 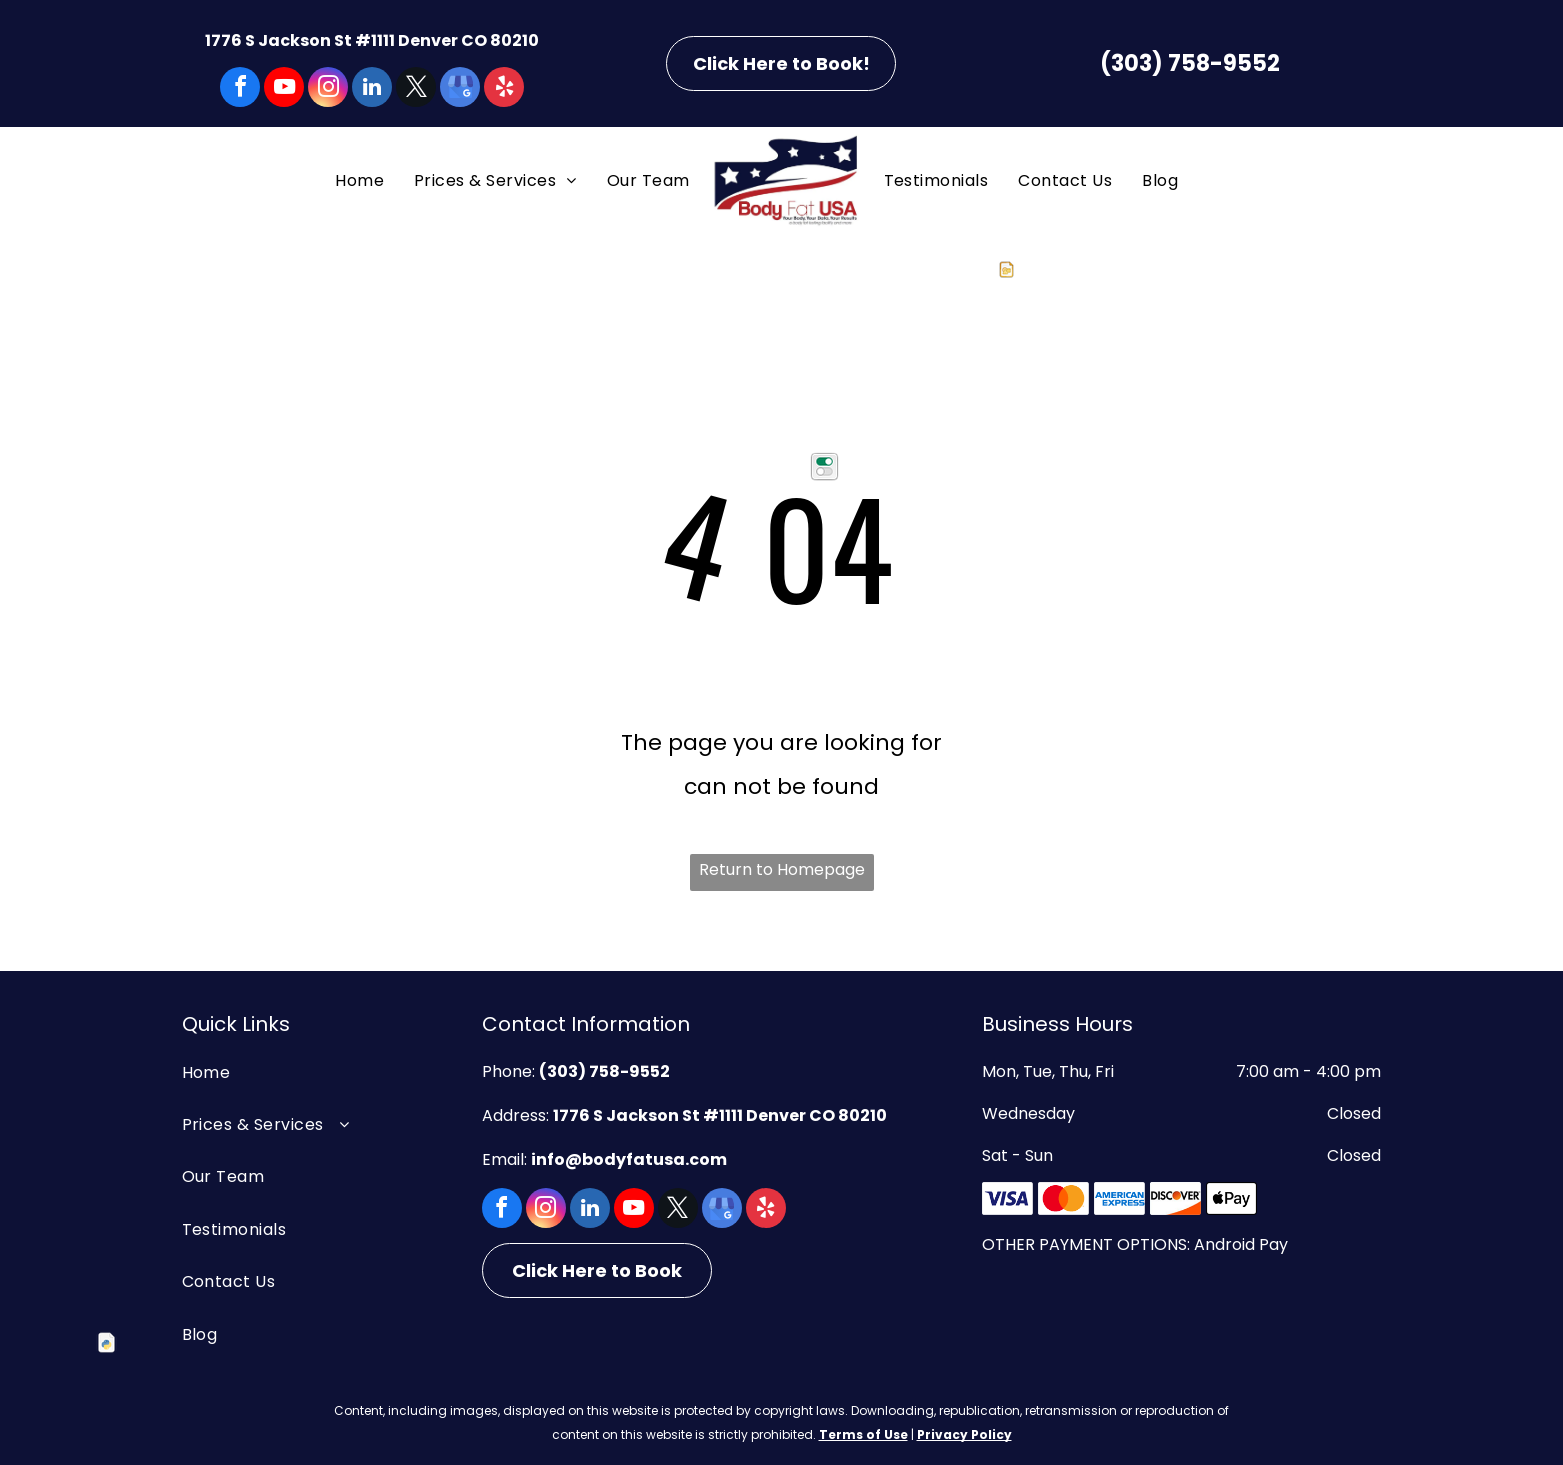 What do you see at coordinates (106, 1342) in the screenshot?
I see `a python 3 script or source file` at bounding box center [106, 1342].